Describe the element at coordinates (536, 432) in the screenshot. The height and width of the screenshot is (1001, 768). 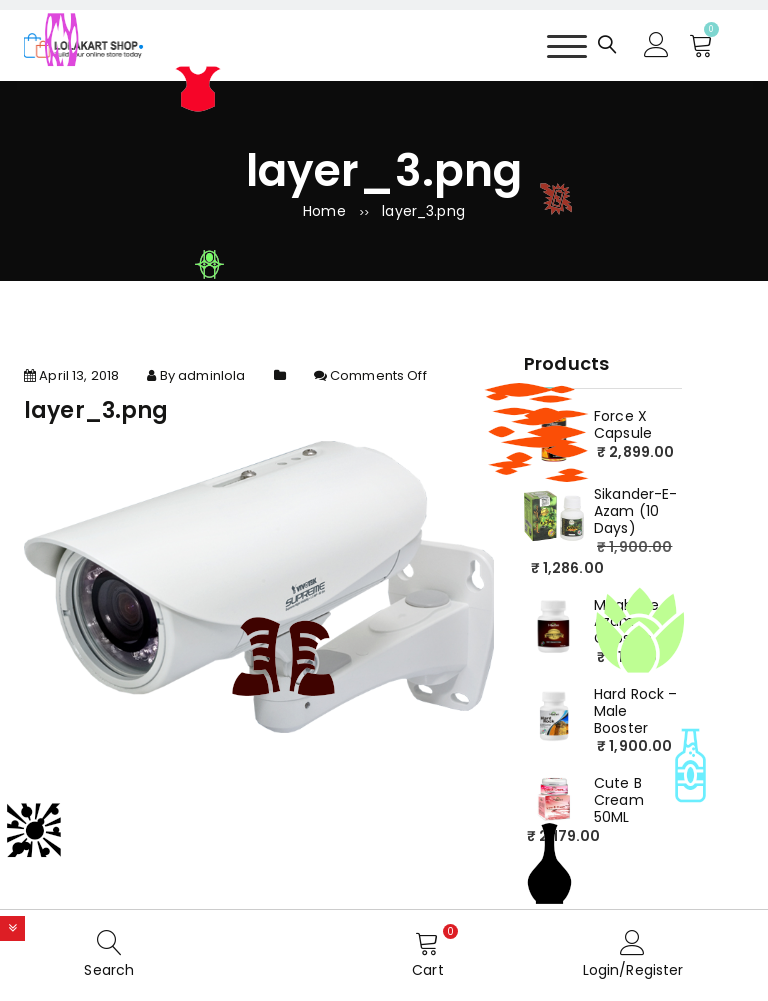
I see `indicates foggy weather conditions` at that location.